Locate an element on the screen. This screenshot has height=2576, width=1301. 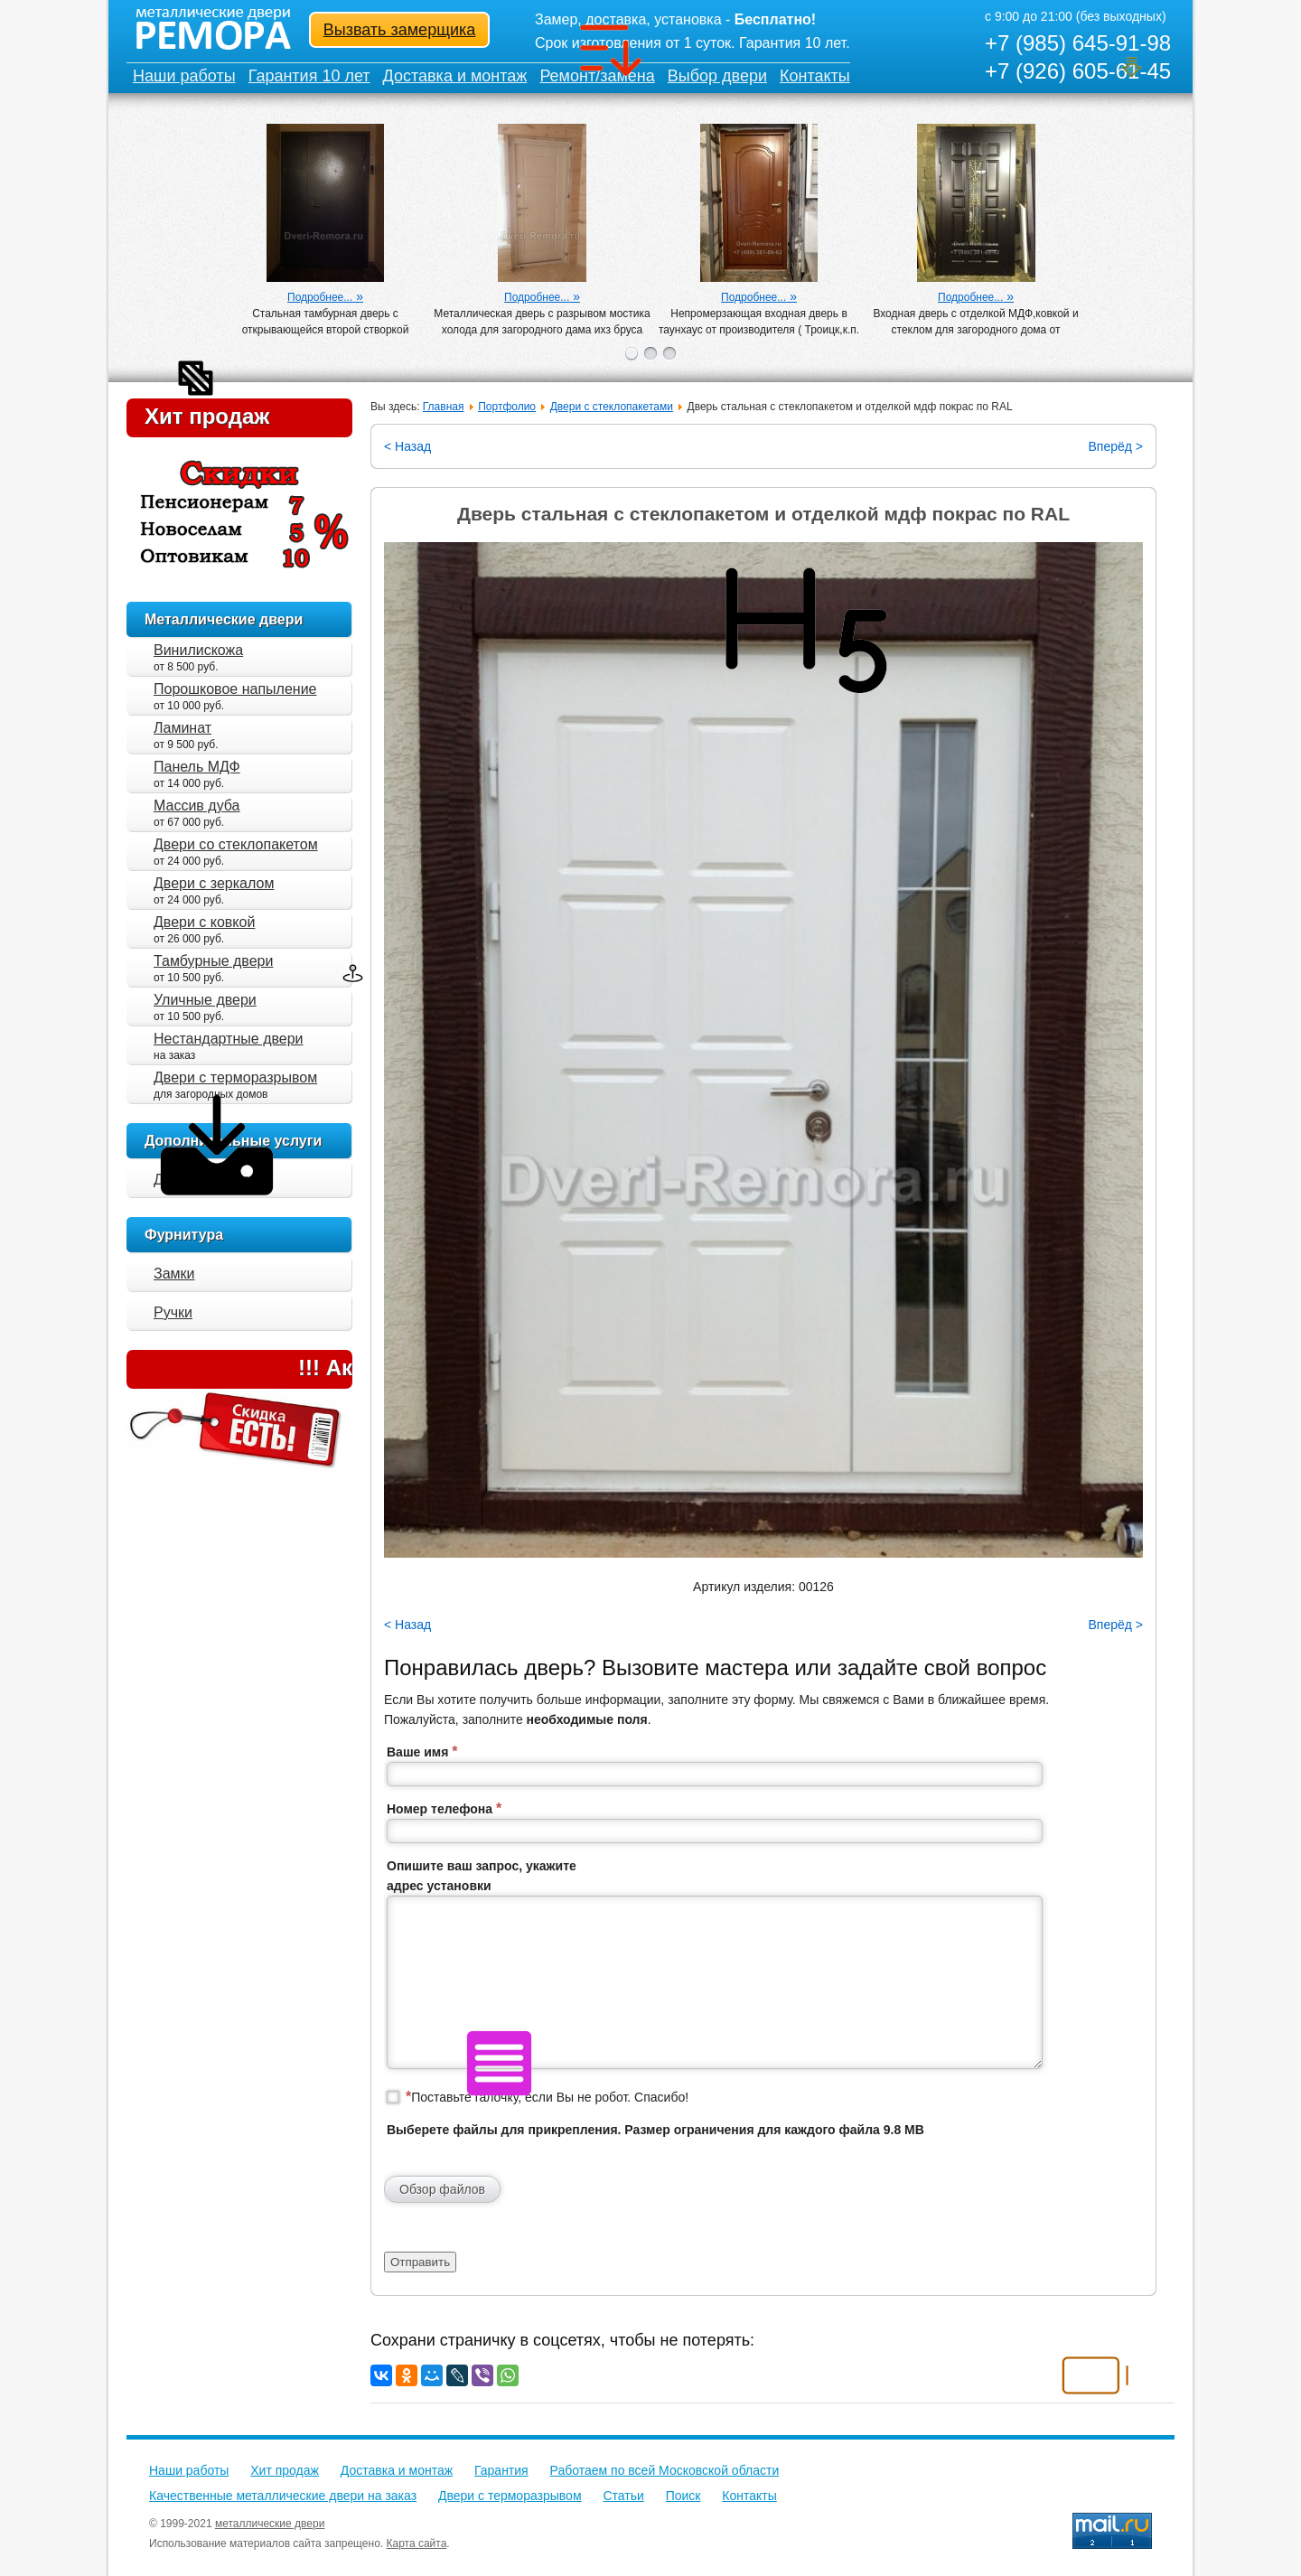
indicates battery is empty or depleted is located at coordinates (1094, 2375).